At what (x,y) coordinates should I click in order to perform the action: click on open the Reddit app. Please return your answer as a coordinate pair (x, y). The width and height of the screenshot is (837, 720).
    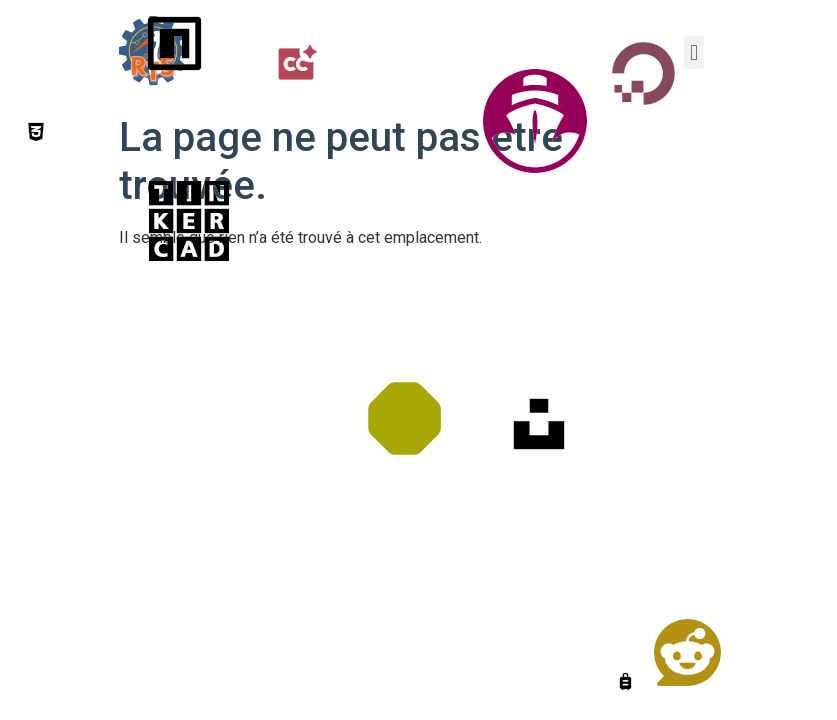
    Looking at the image, I should click on (687, 652).